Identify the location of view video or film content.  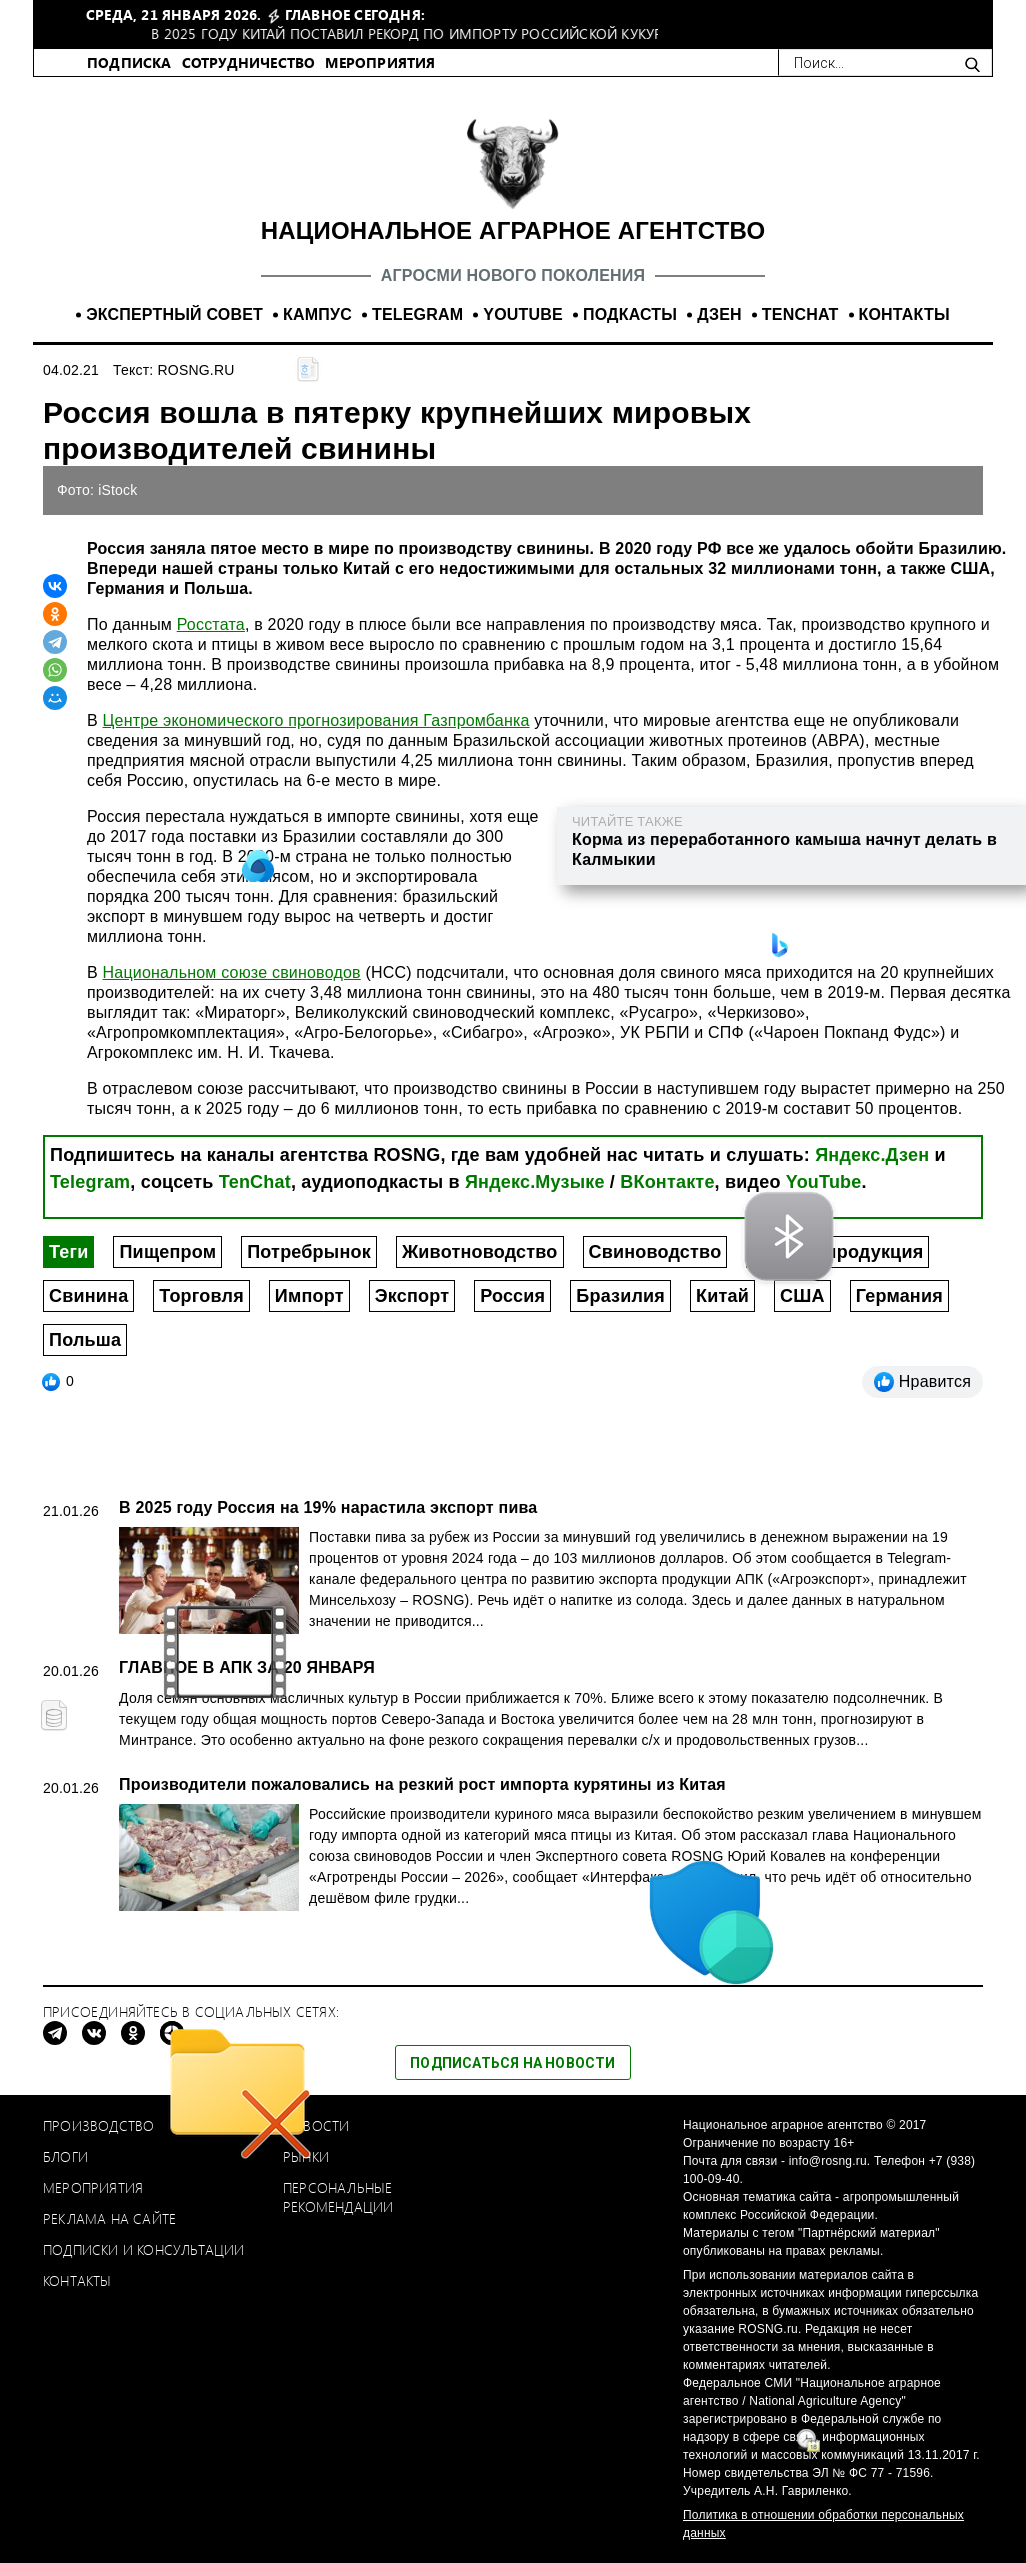
(226, 1667).